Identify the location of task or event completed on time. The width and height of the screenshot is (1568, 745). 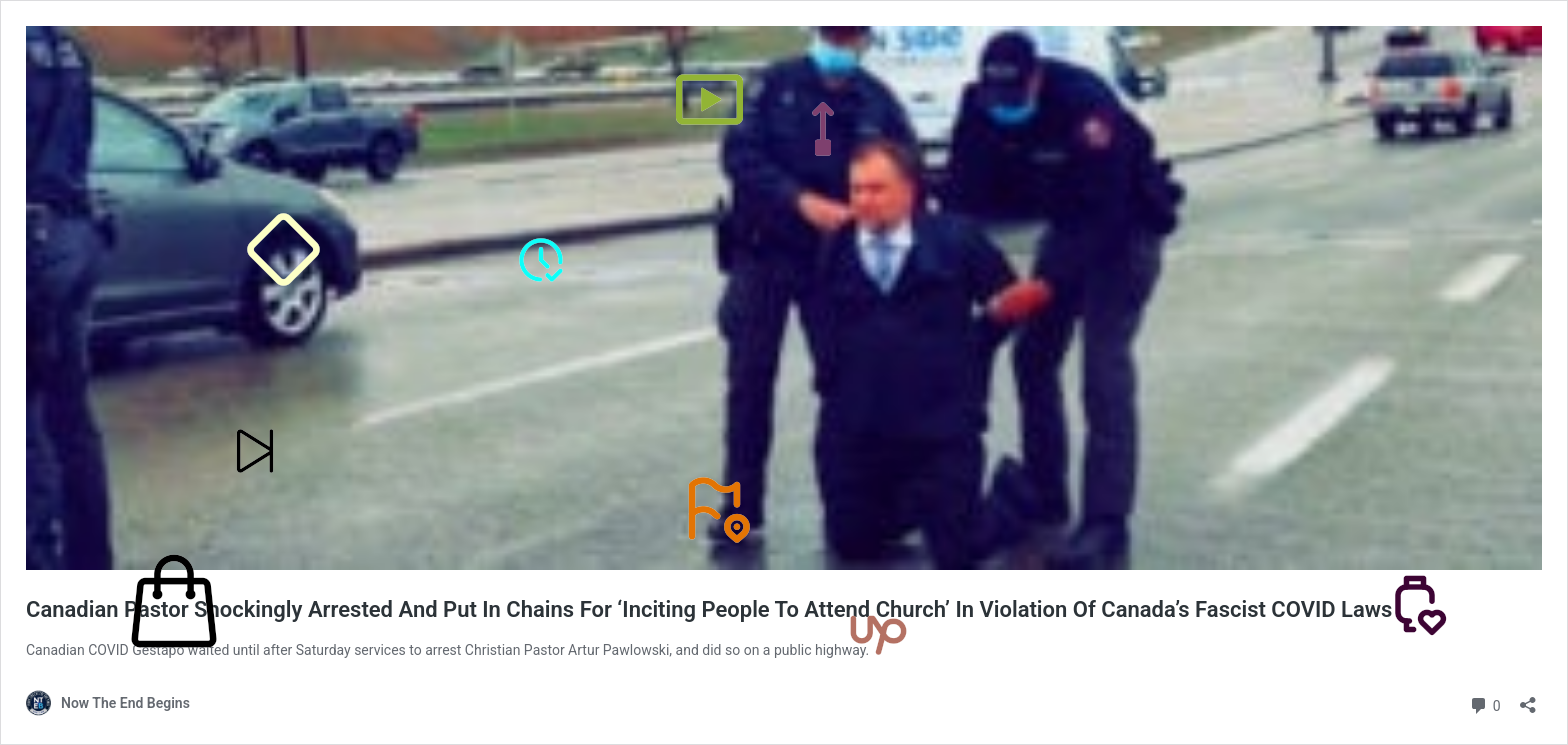
(541, 260).